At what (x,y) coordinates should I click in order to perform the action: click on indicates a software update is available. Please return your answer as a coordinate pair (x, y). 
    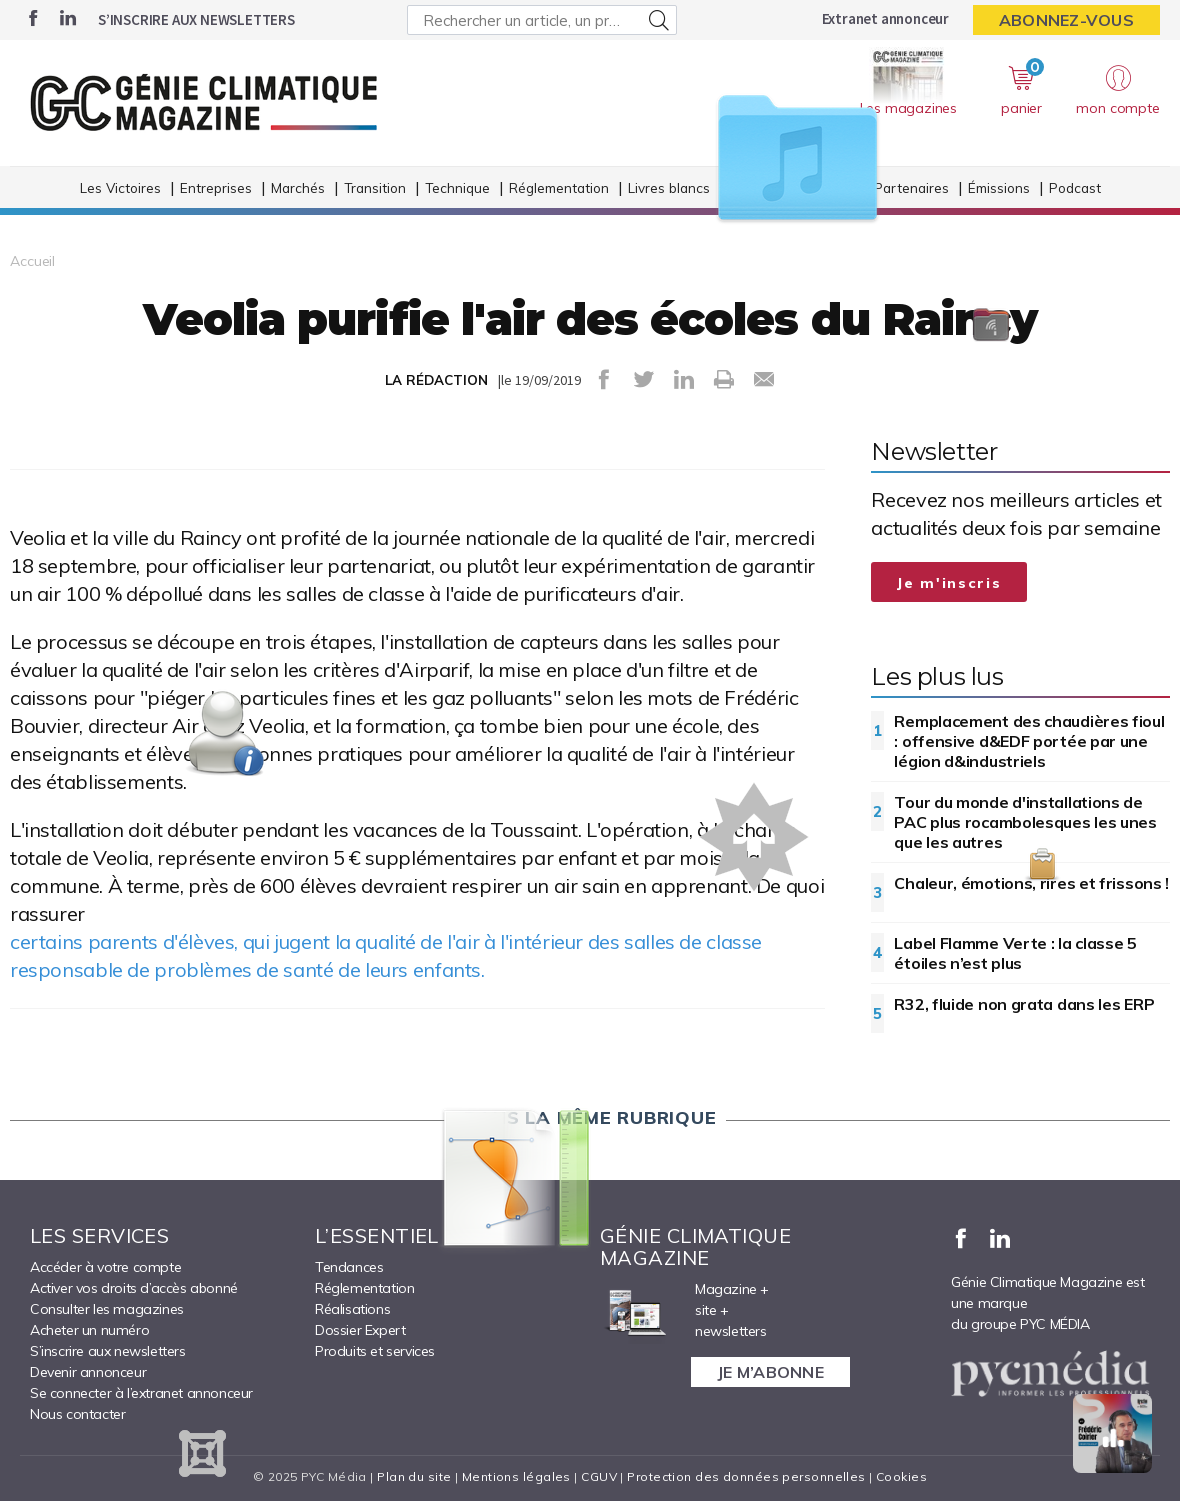
    Looking at the image, I should click on (754, 837).